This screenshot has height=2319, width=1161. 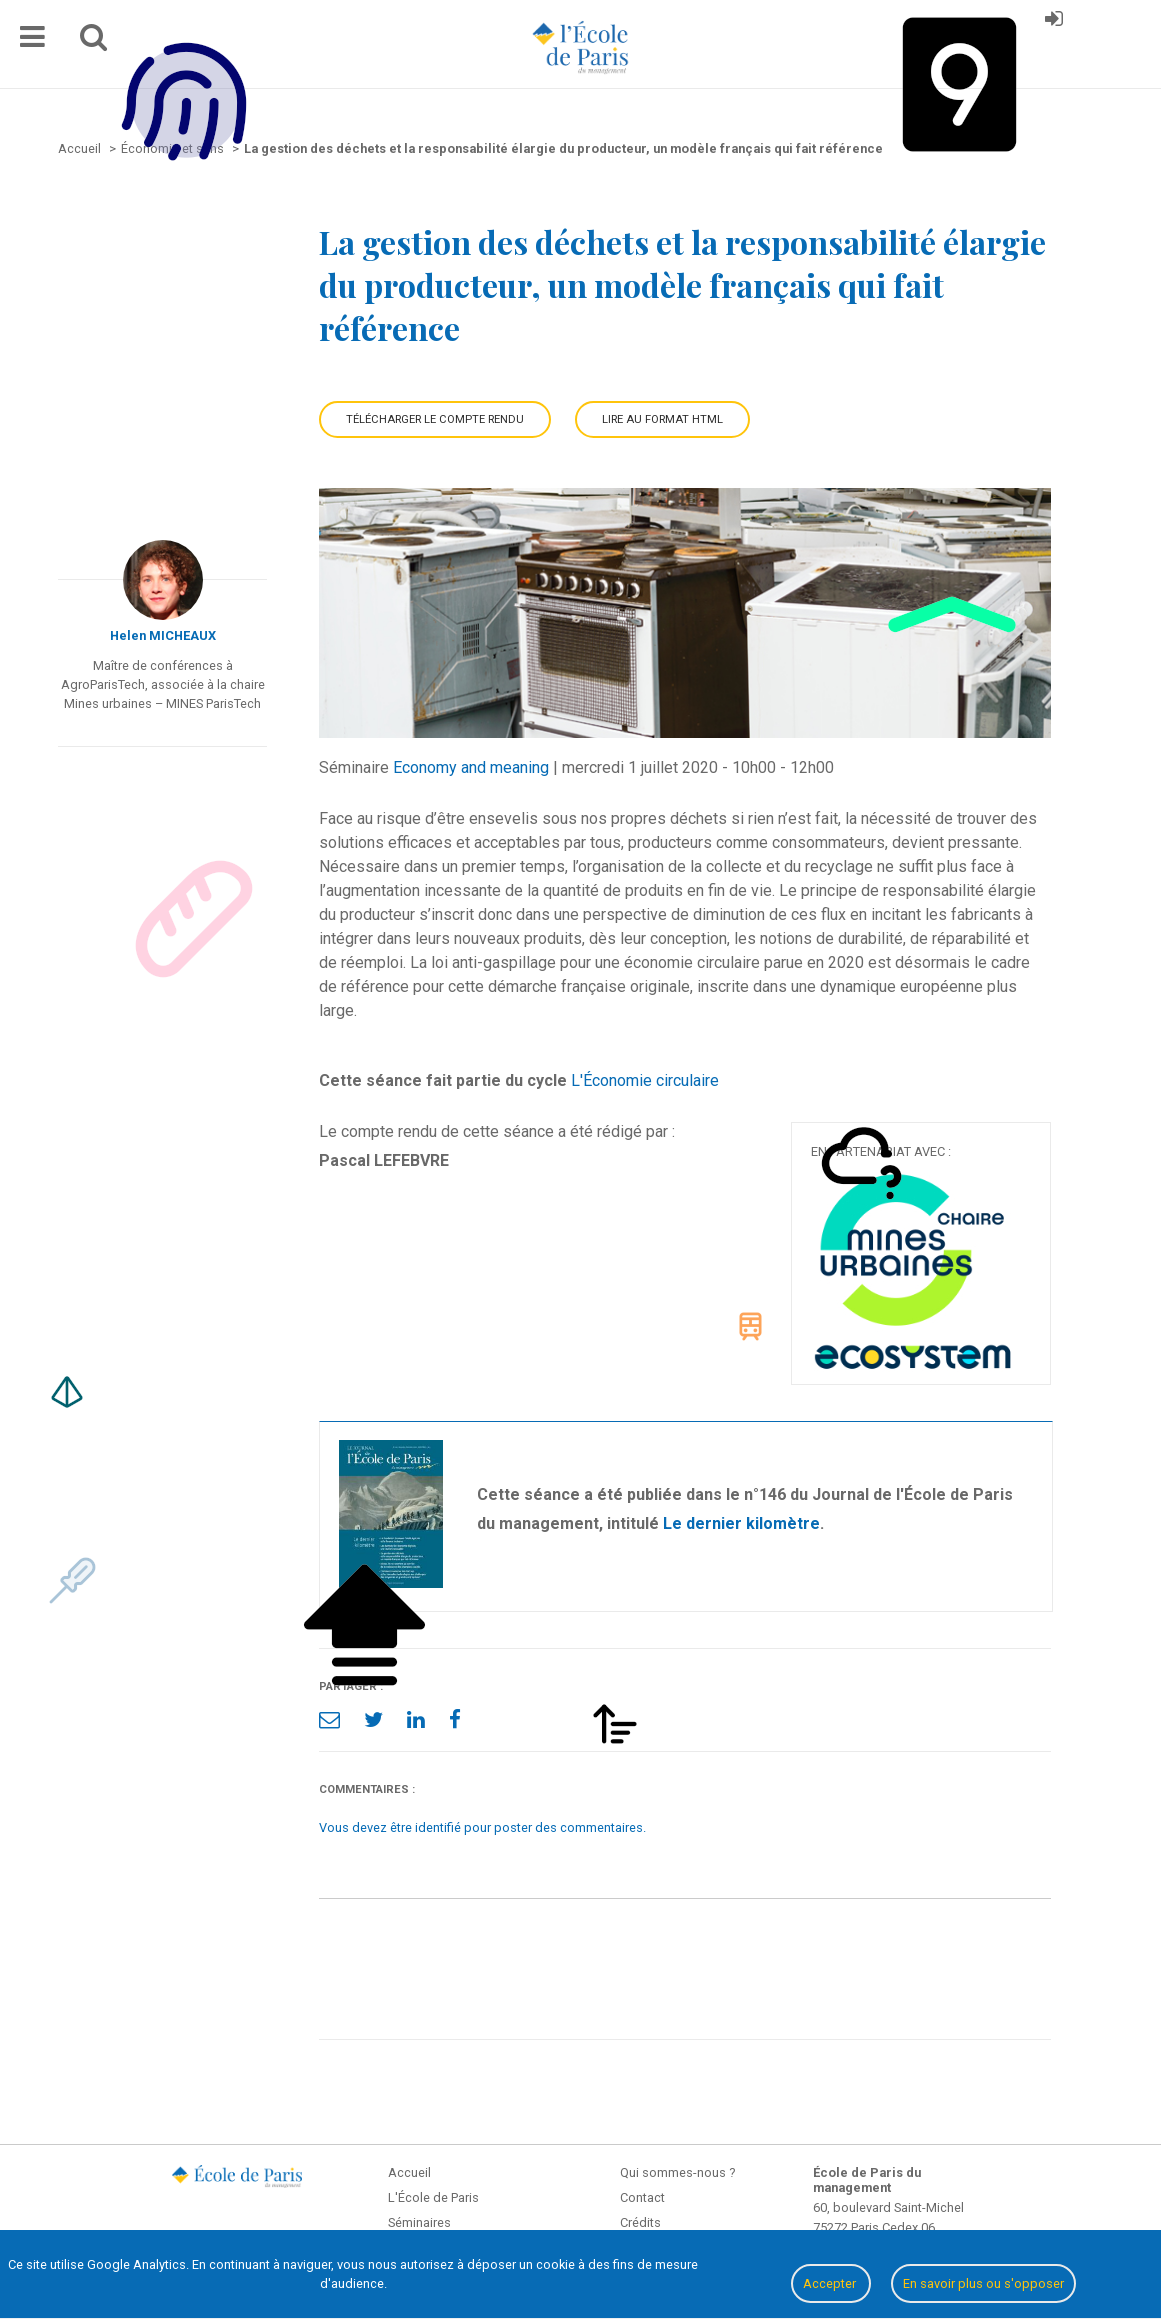 I want to click on collapse or minimize a section, so click(x=952, y=618).